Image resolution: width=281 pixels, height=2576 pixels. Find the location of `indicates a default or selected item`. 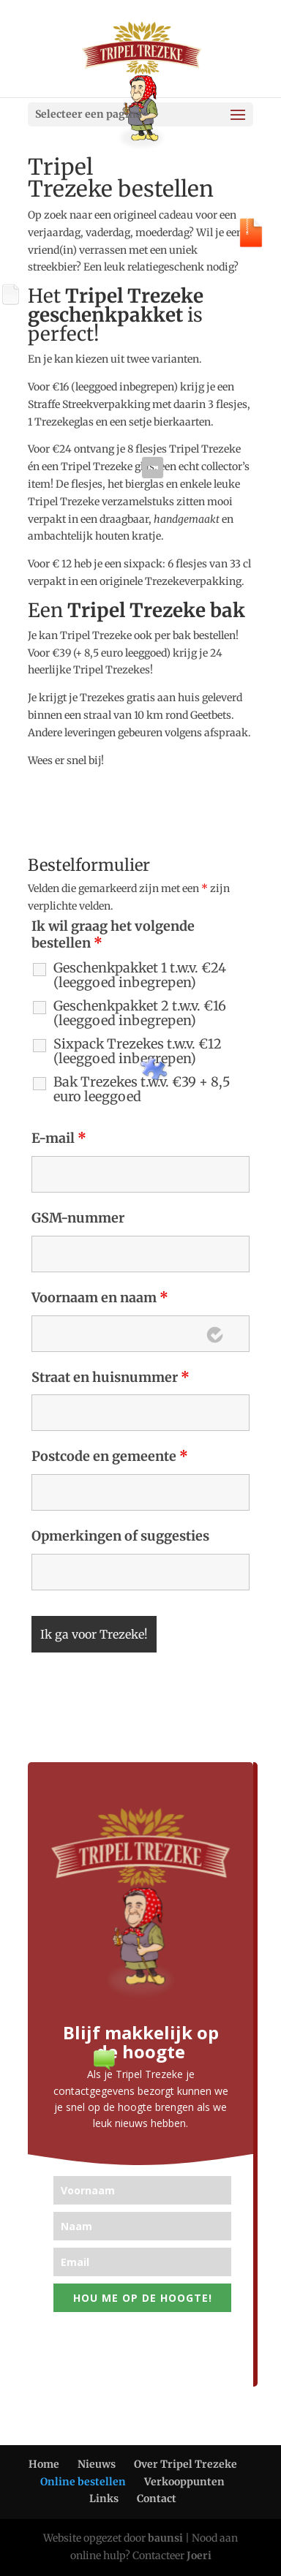

indicates a default or selected item is located at coordinates (214, 1334).